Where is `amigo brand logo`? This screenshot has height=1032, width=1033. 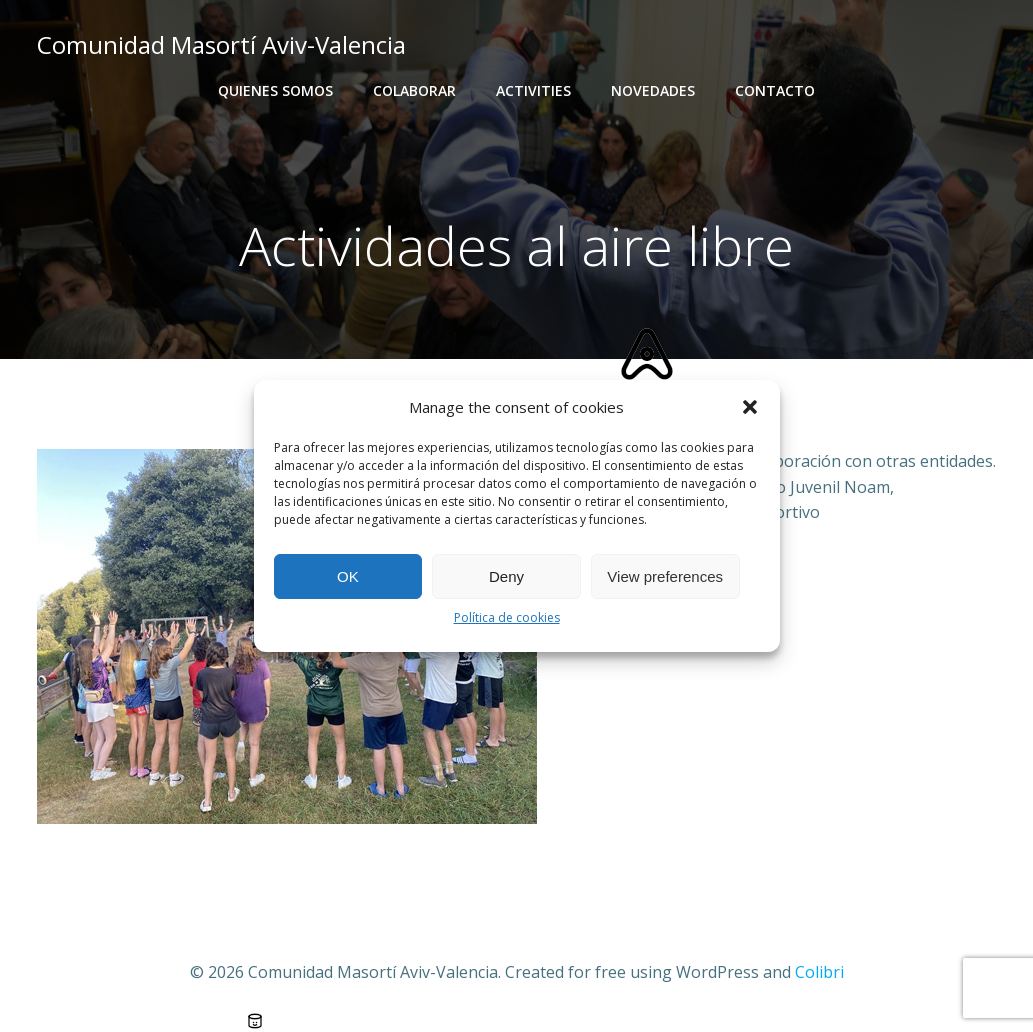 amigo brand logo is located at coordinates (647, 354).